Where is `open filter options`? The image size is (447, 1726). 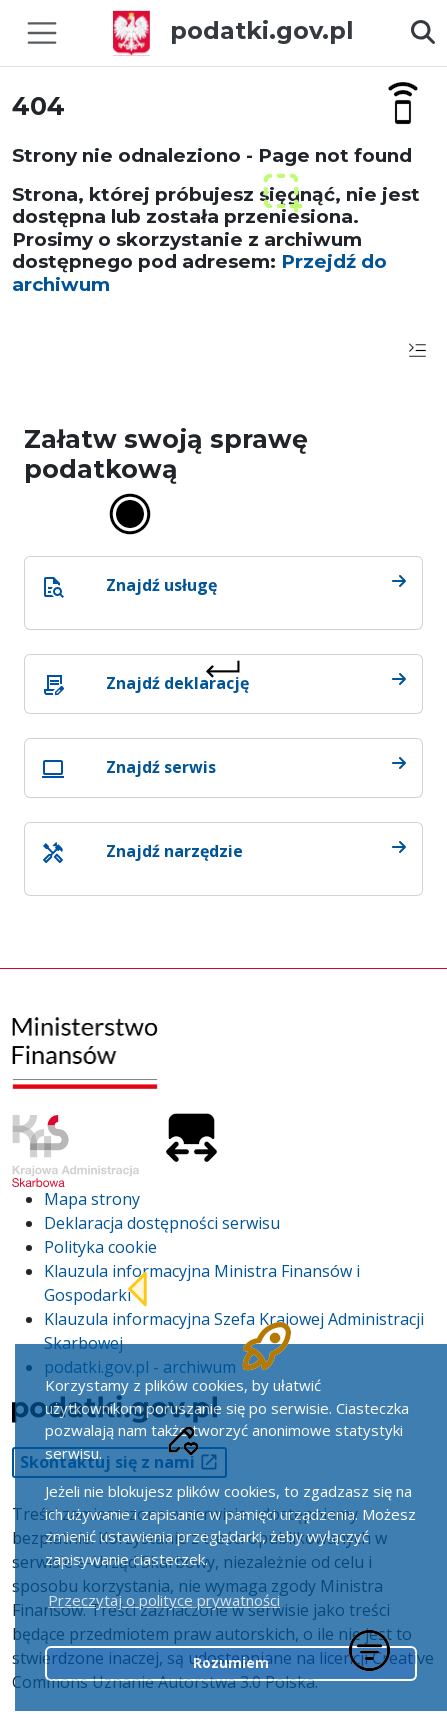
open filter options is located at coordinates (369, 1650).